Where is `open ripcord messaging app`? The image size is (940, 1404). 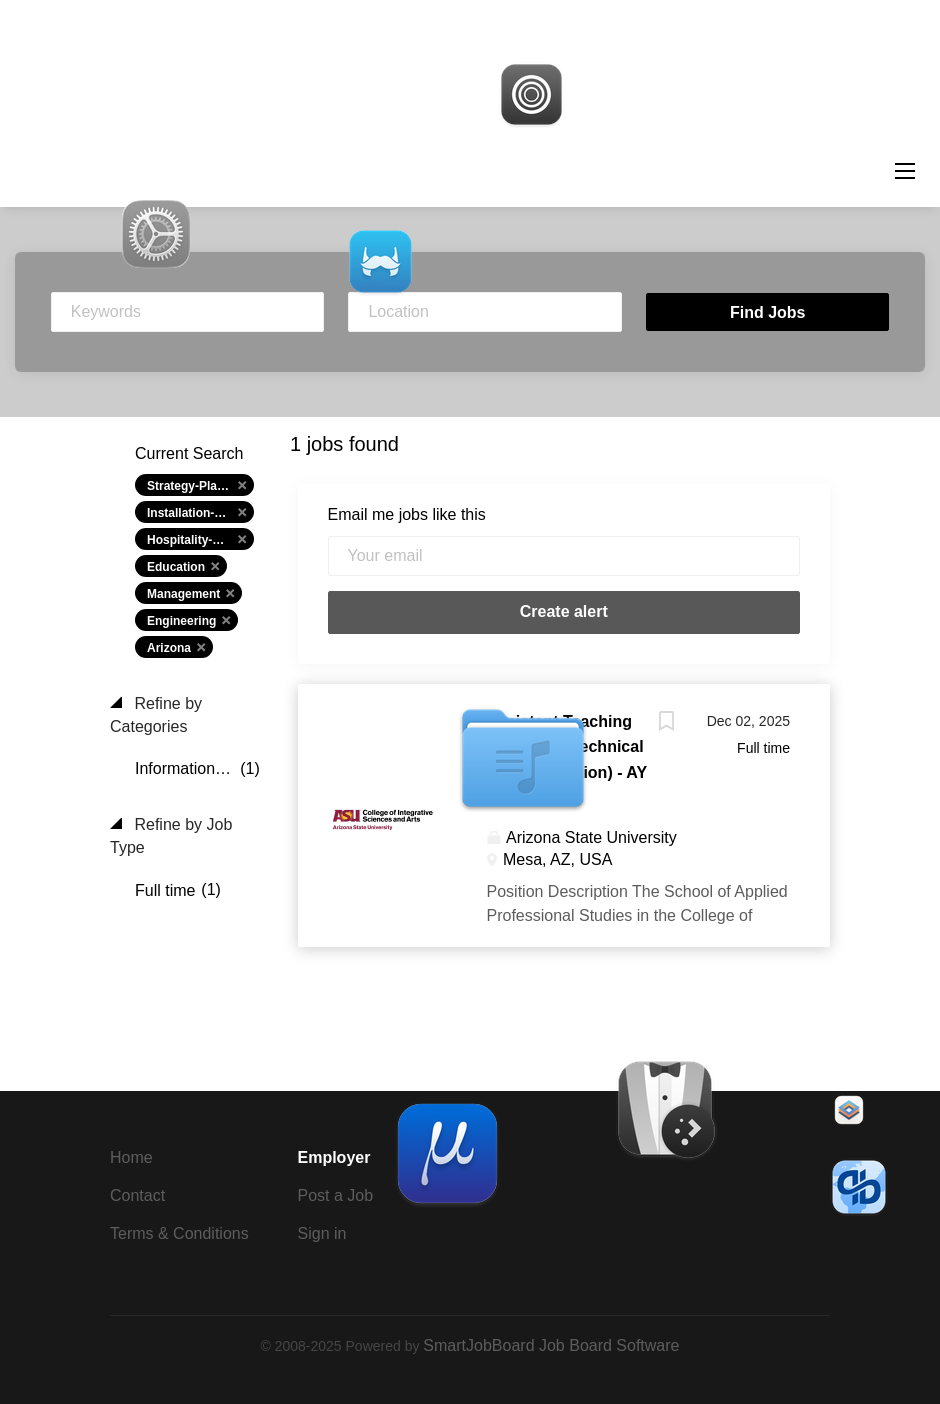
open ripcord messaging app is located at coordinates (849, 1110).